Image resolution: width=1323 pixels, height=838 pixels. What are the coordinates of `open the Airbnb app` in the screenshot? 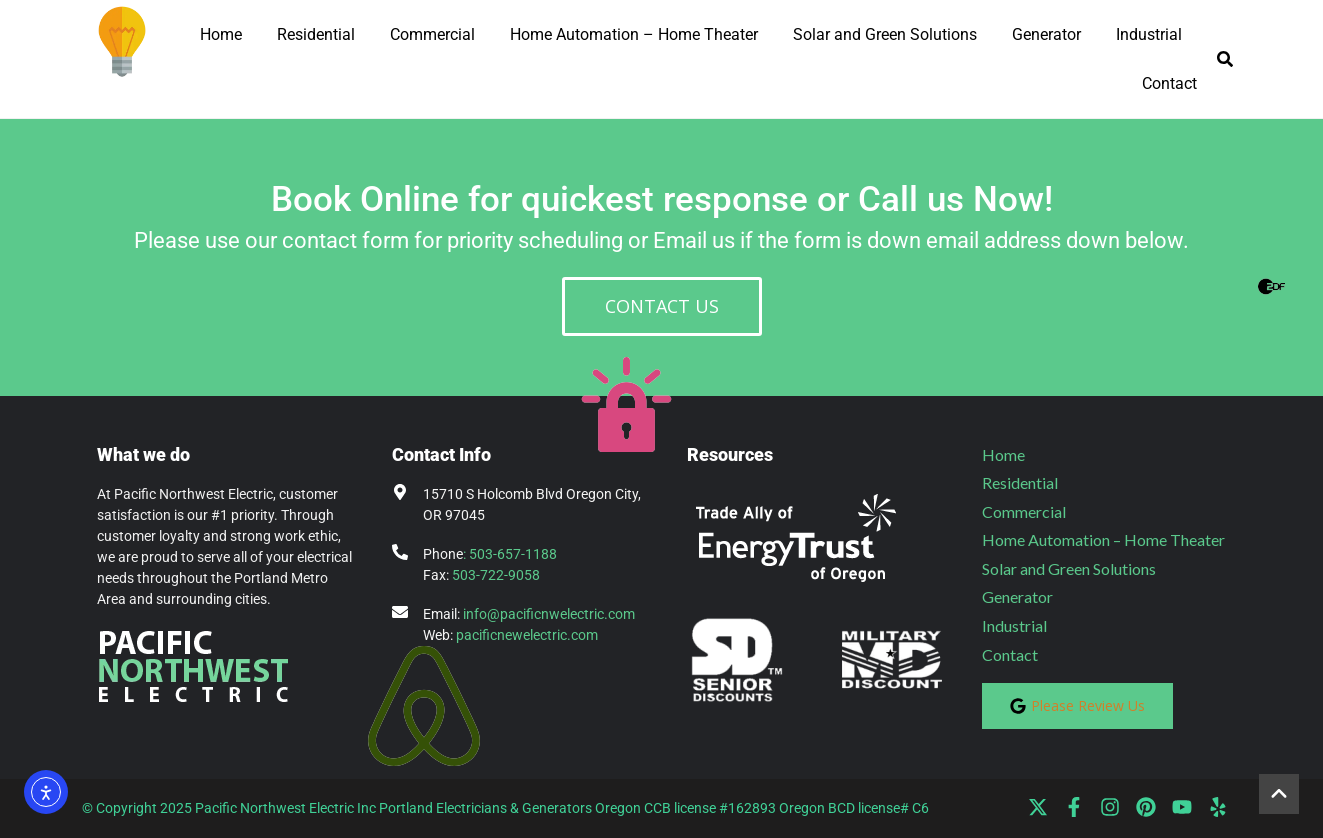 It's located at (424, 706).